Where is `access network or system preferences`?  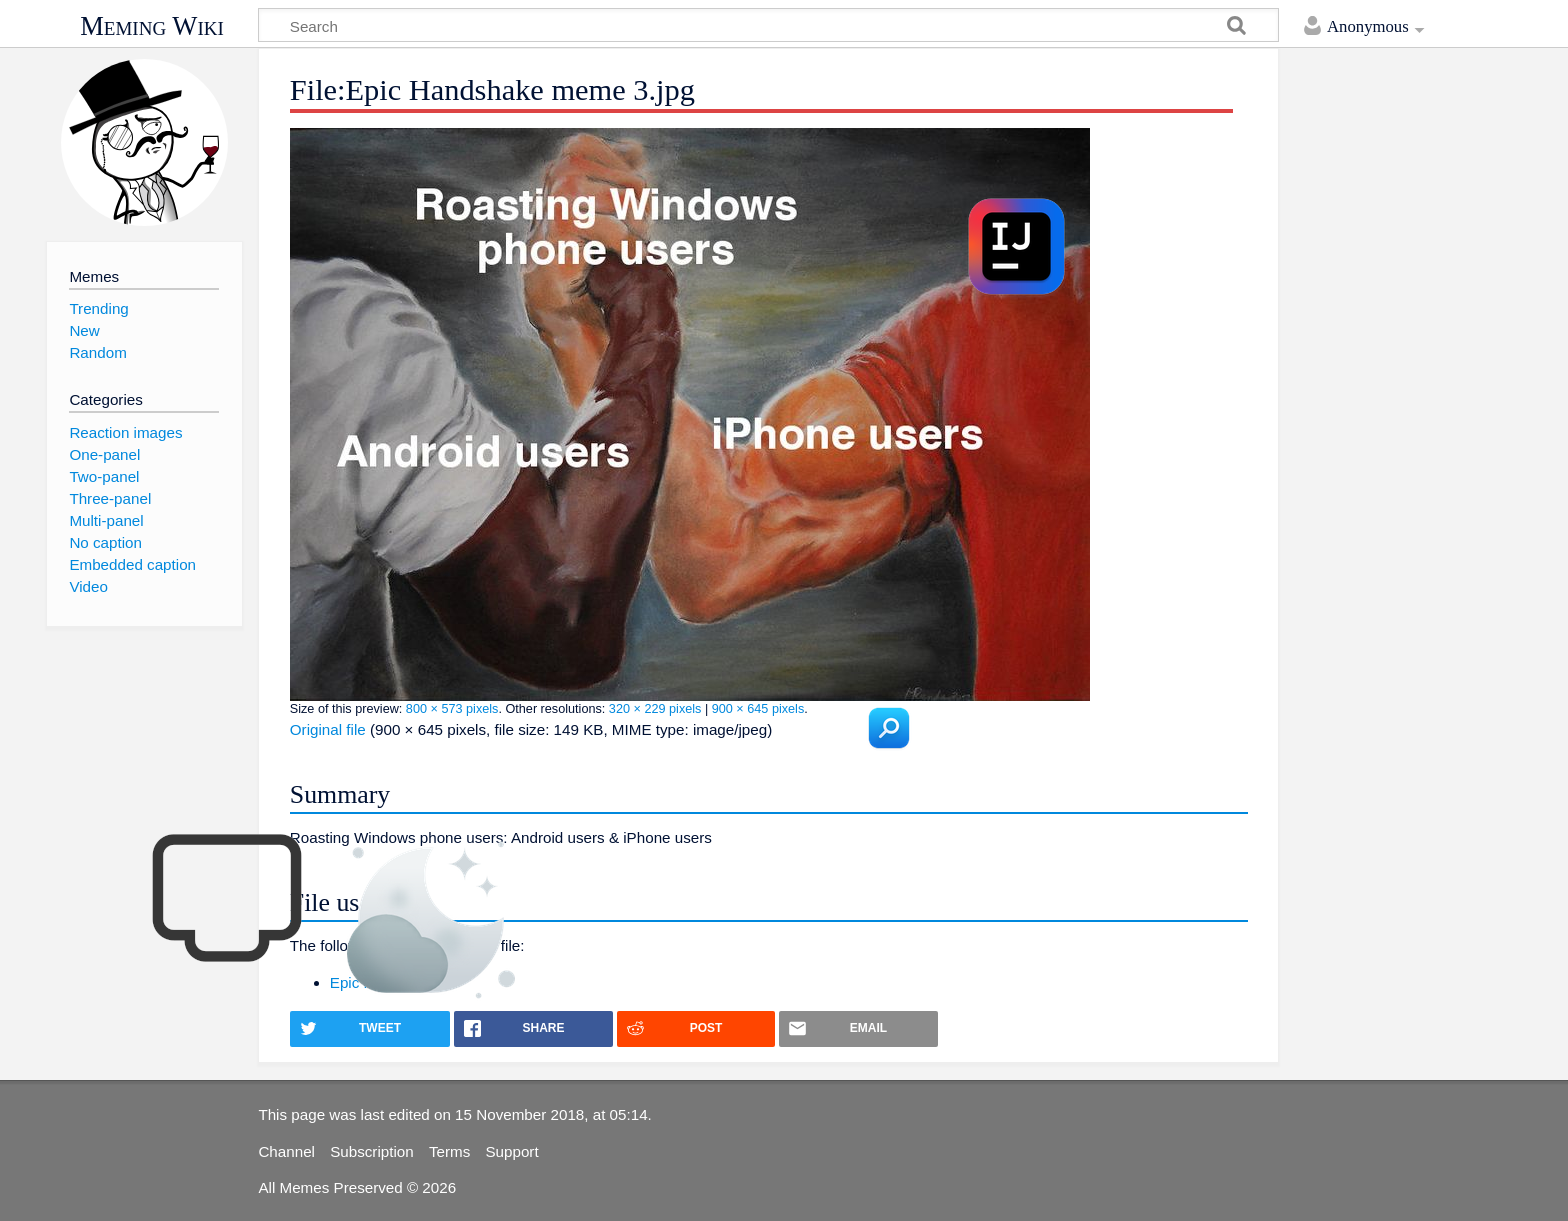 access network or system preferences is located at coordinates (227, 898).